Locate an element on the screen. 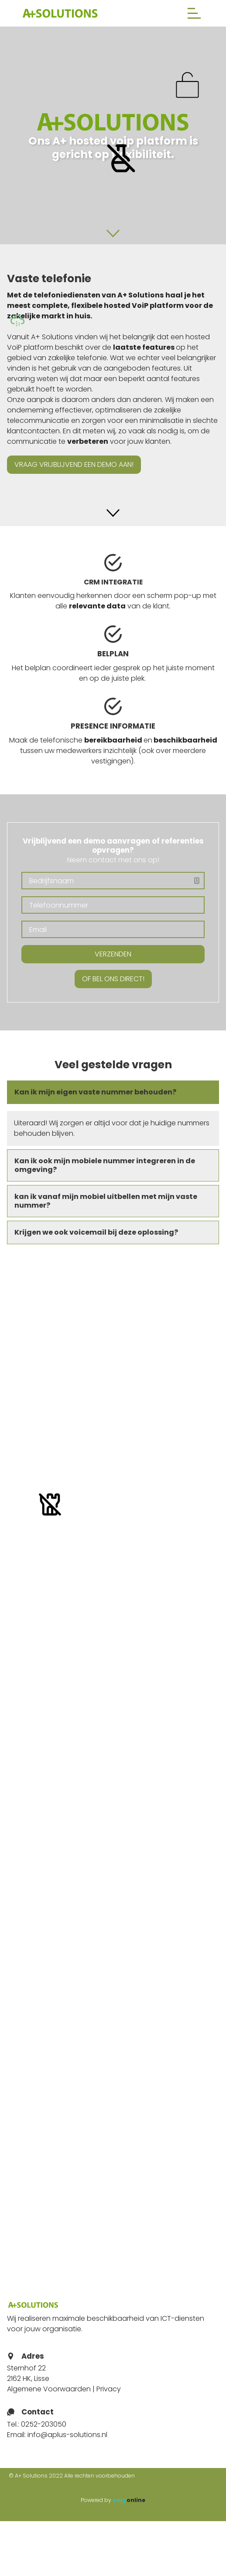 Image resolution: width=226 pixels, height=2576 pixels. indicates tower or signal is offline is located at coordinates (50, 1504).